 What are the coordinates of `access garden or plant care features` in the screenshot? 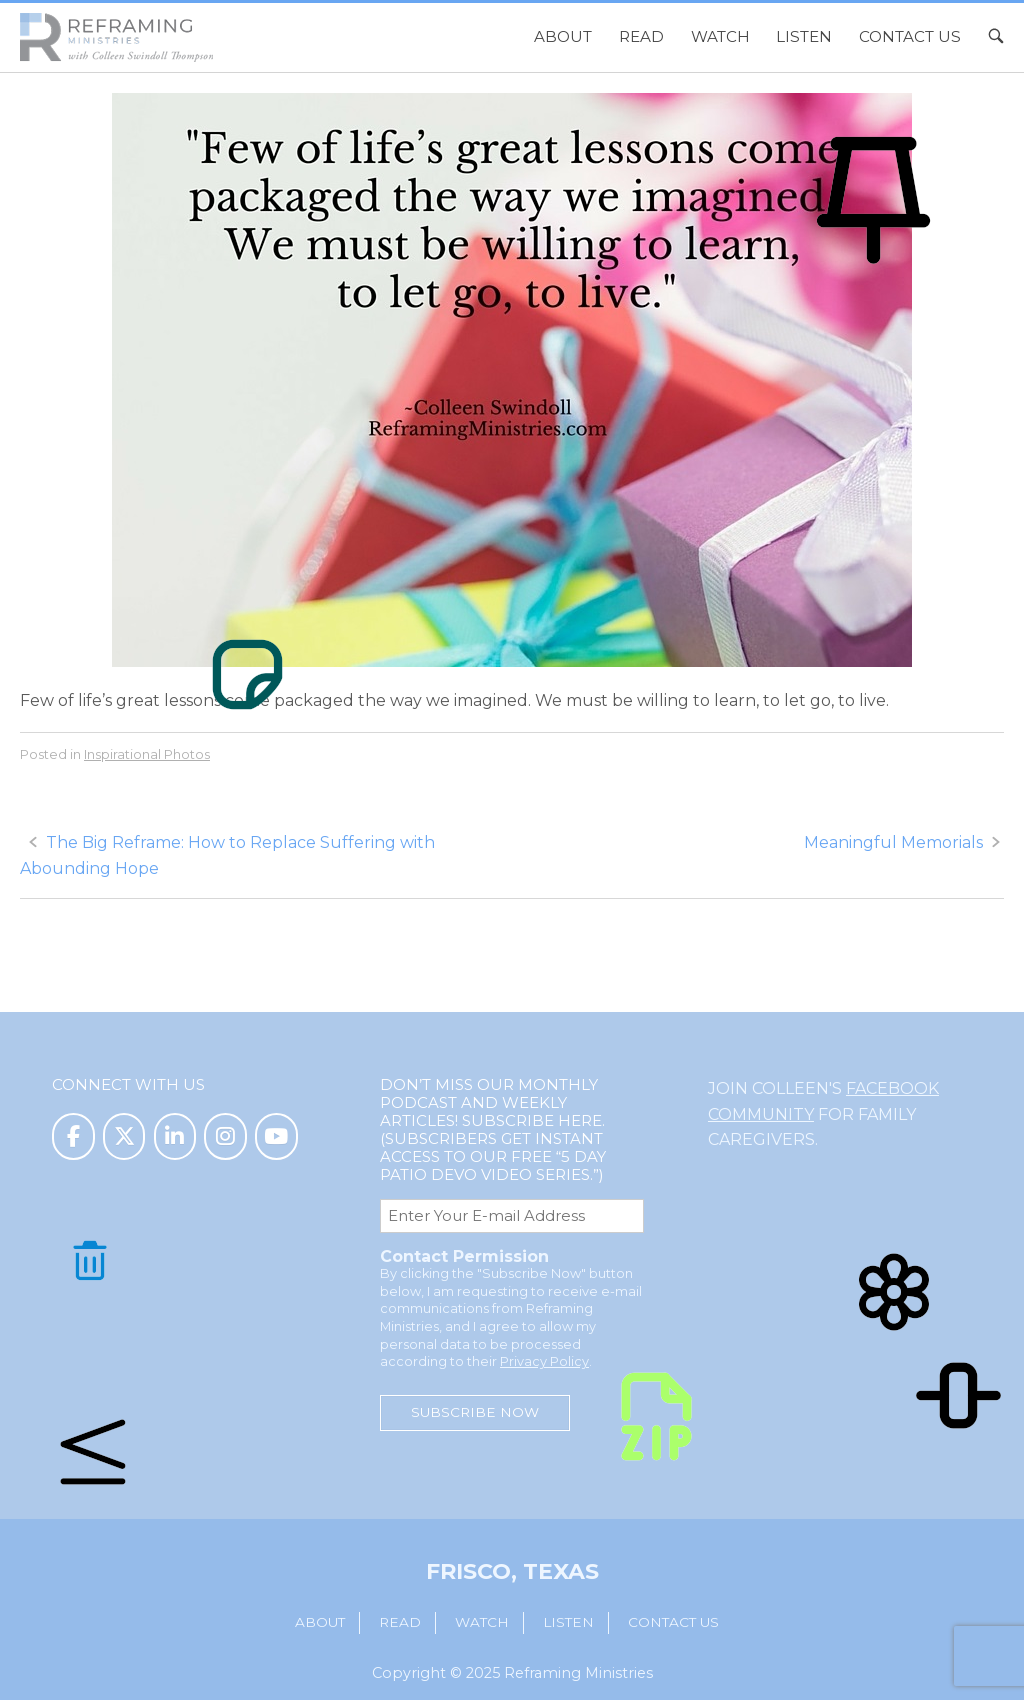 It's located at (894, 1292).